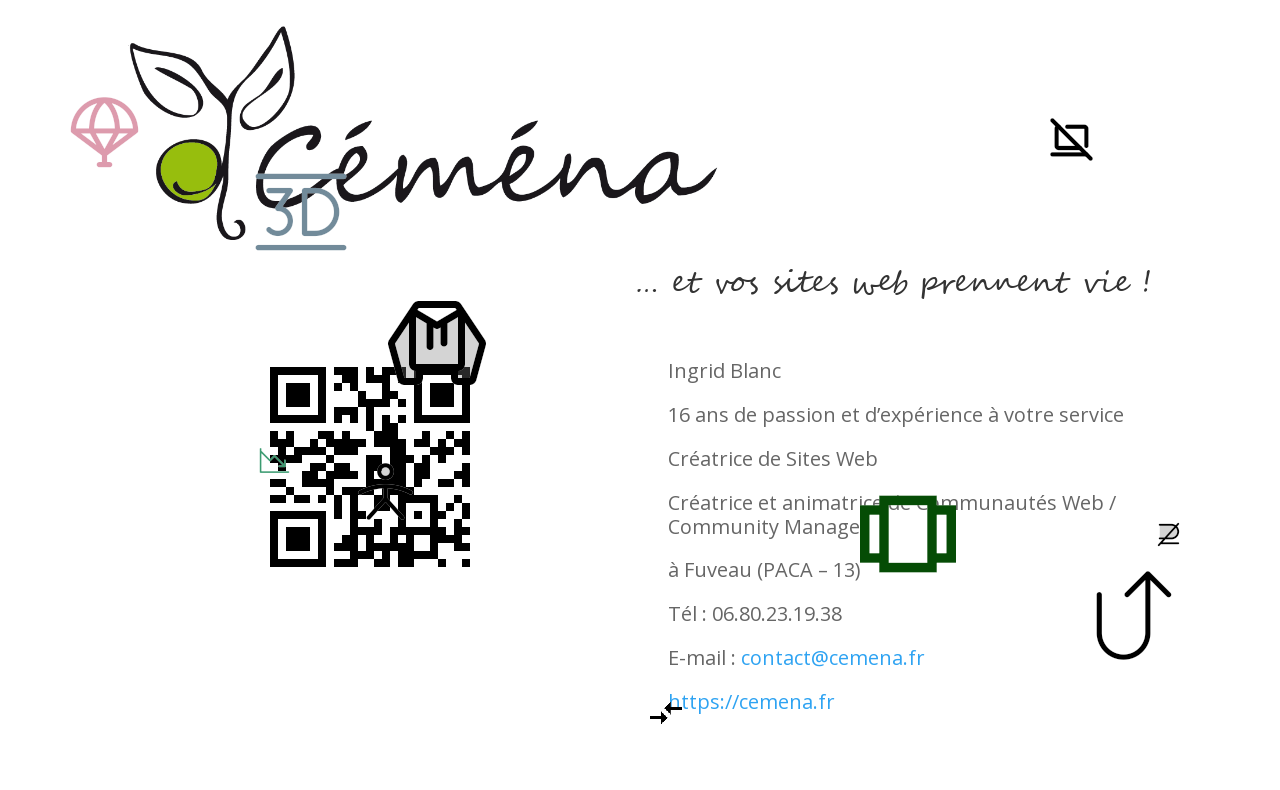 Image resolution: width=1280 pixels, height=790 pixels. What do you see at coordinates (274, 460) in the screenshot?
I see `view declining metrics or trends` at bounding box center [274, 460].